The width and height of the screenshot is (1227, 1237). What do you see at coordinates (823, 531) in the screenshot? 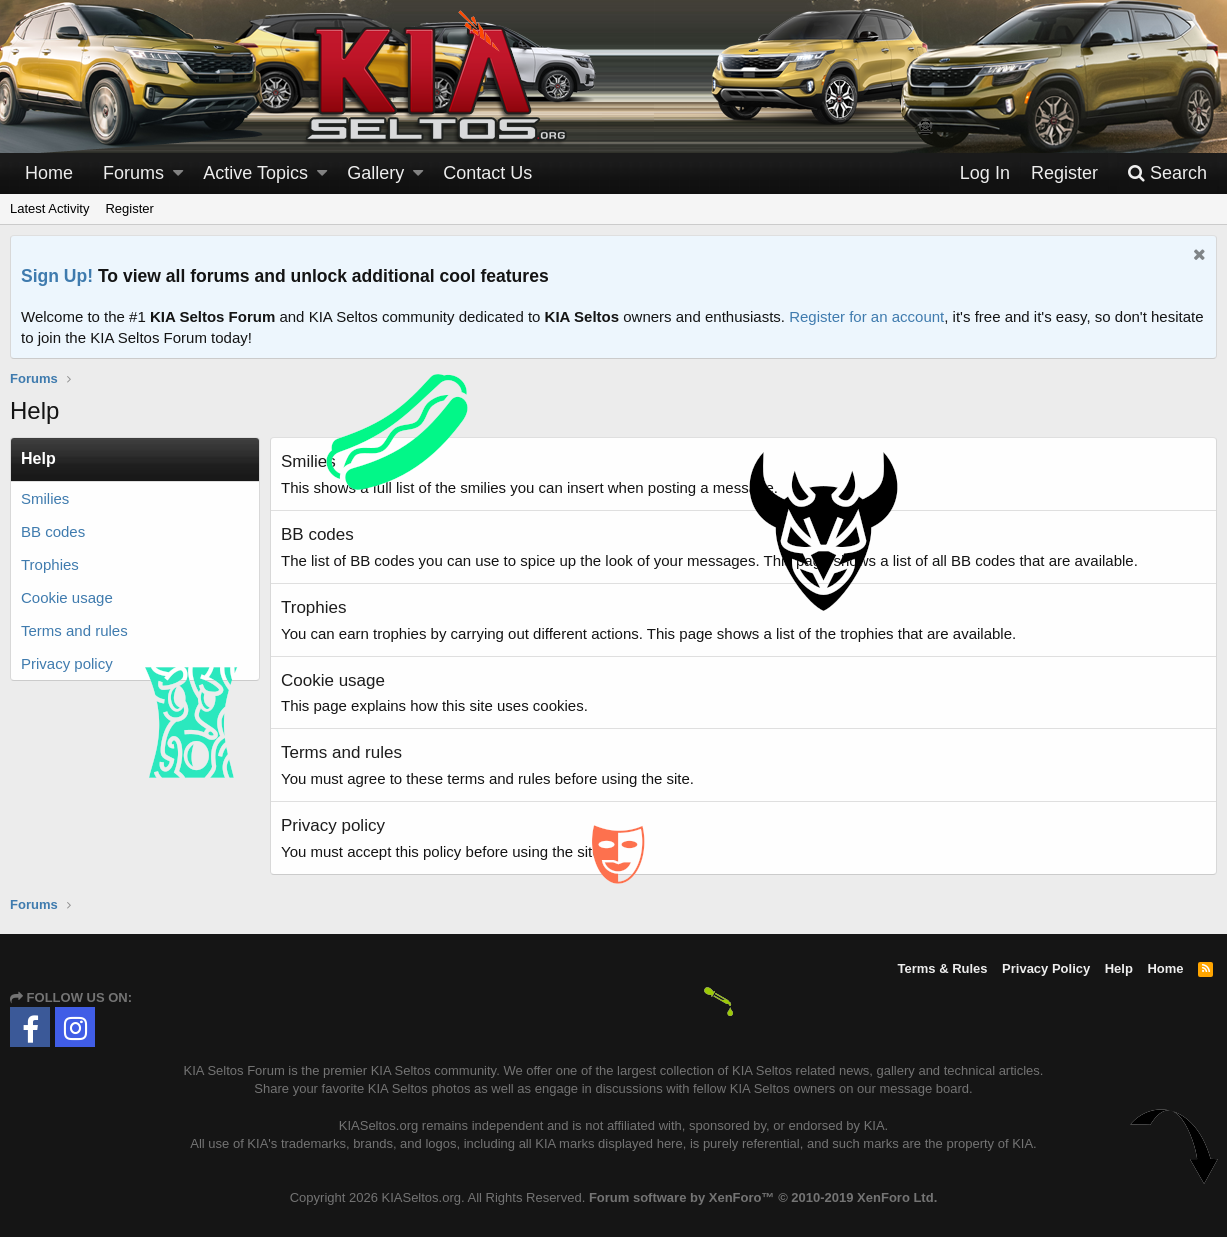
I see `select a villain or antagonist character` at bounding box center [823, 531].